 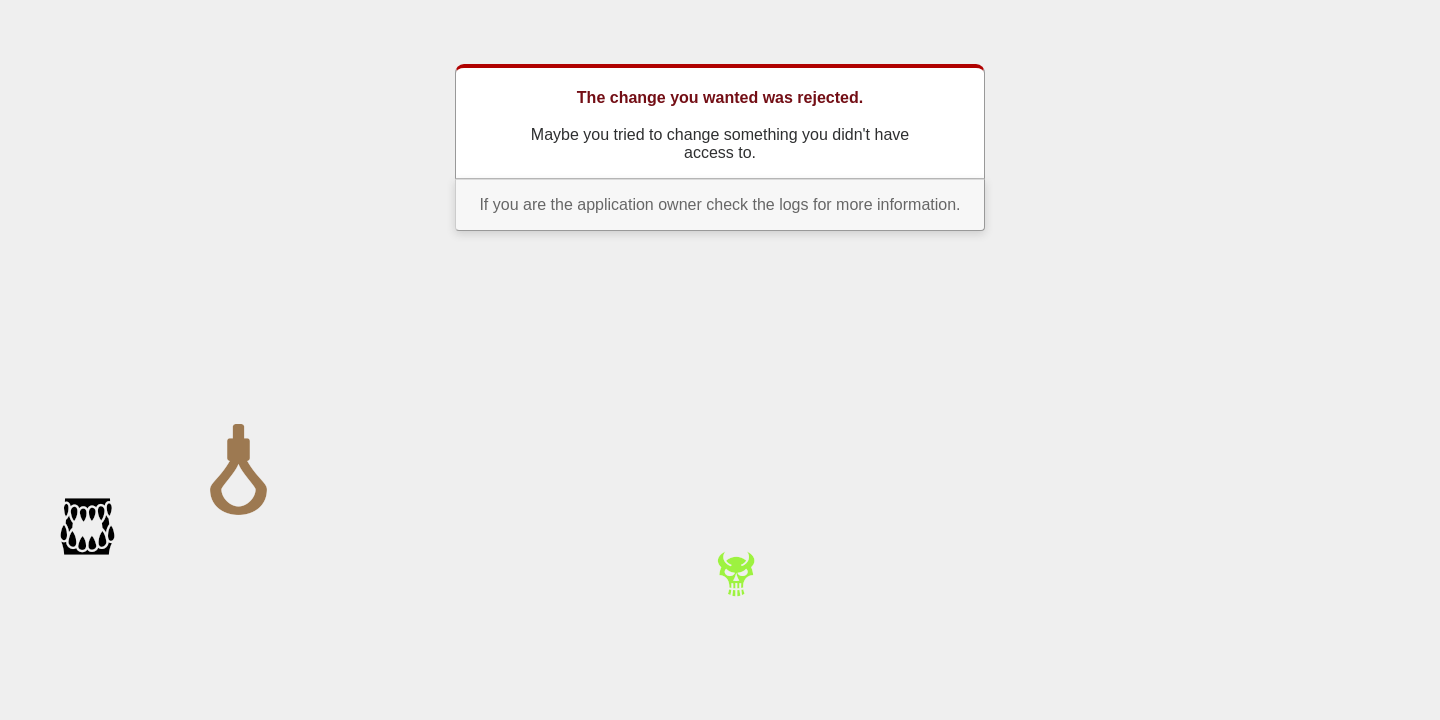 What do you see at coordinates (736, 574) in the screenshot?
I see `select demon or undead character class` at bounding box center [736, 574].